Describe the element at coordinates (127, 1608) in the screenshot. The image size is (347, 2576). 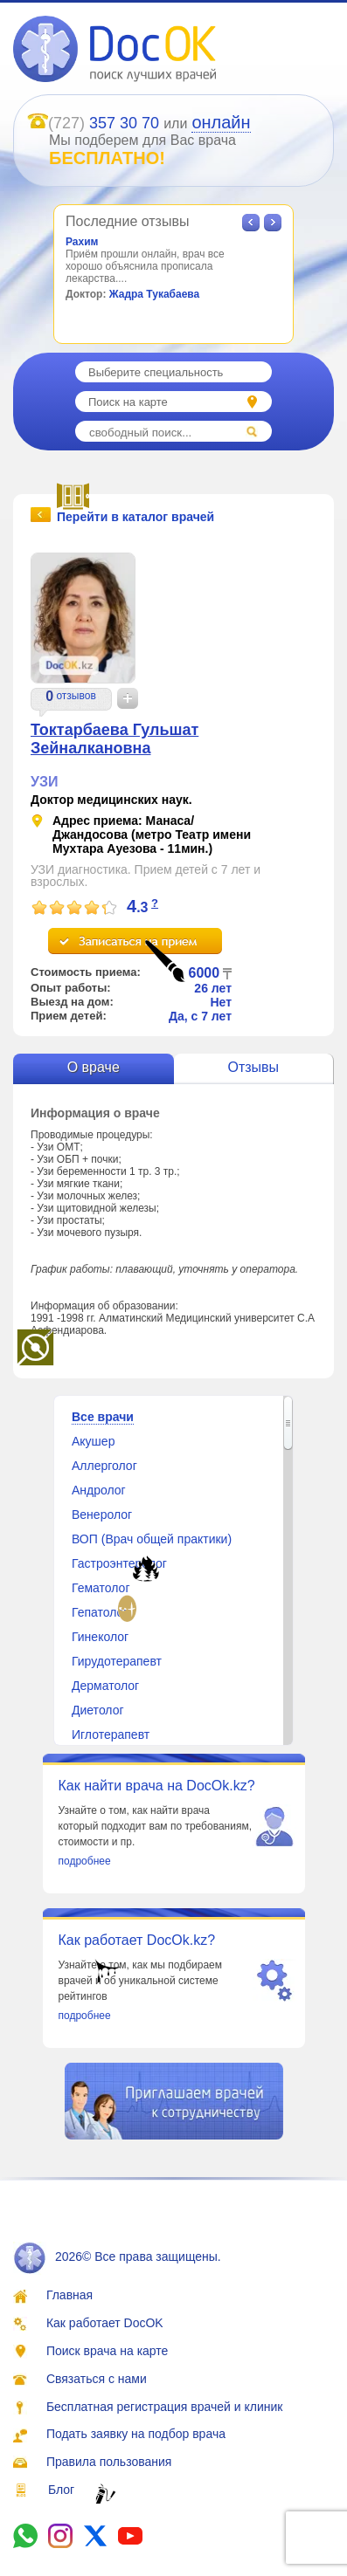
I see `select a cyclops or one-eyed character` at that location.